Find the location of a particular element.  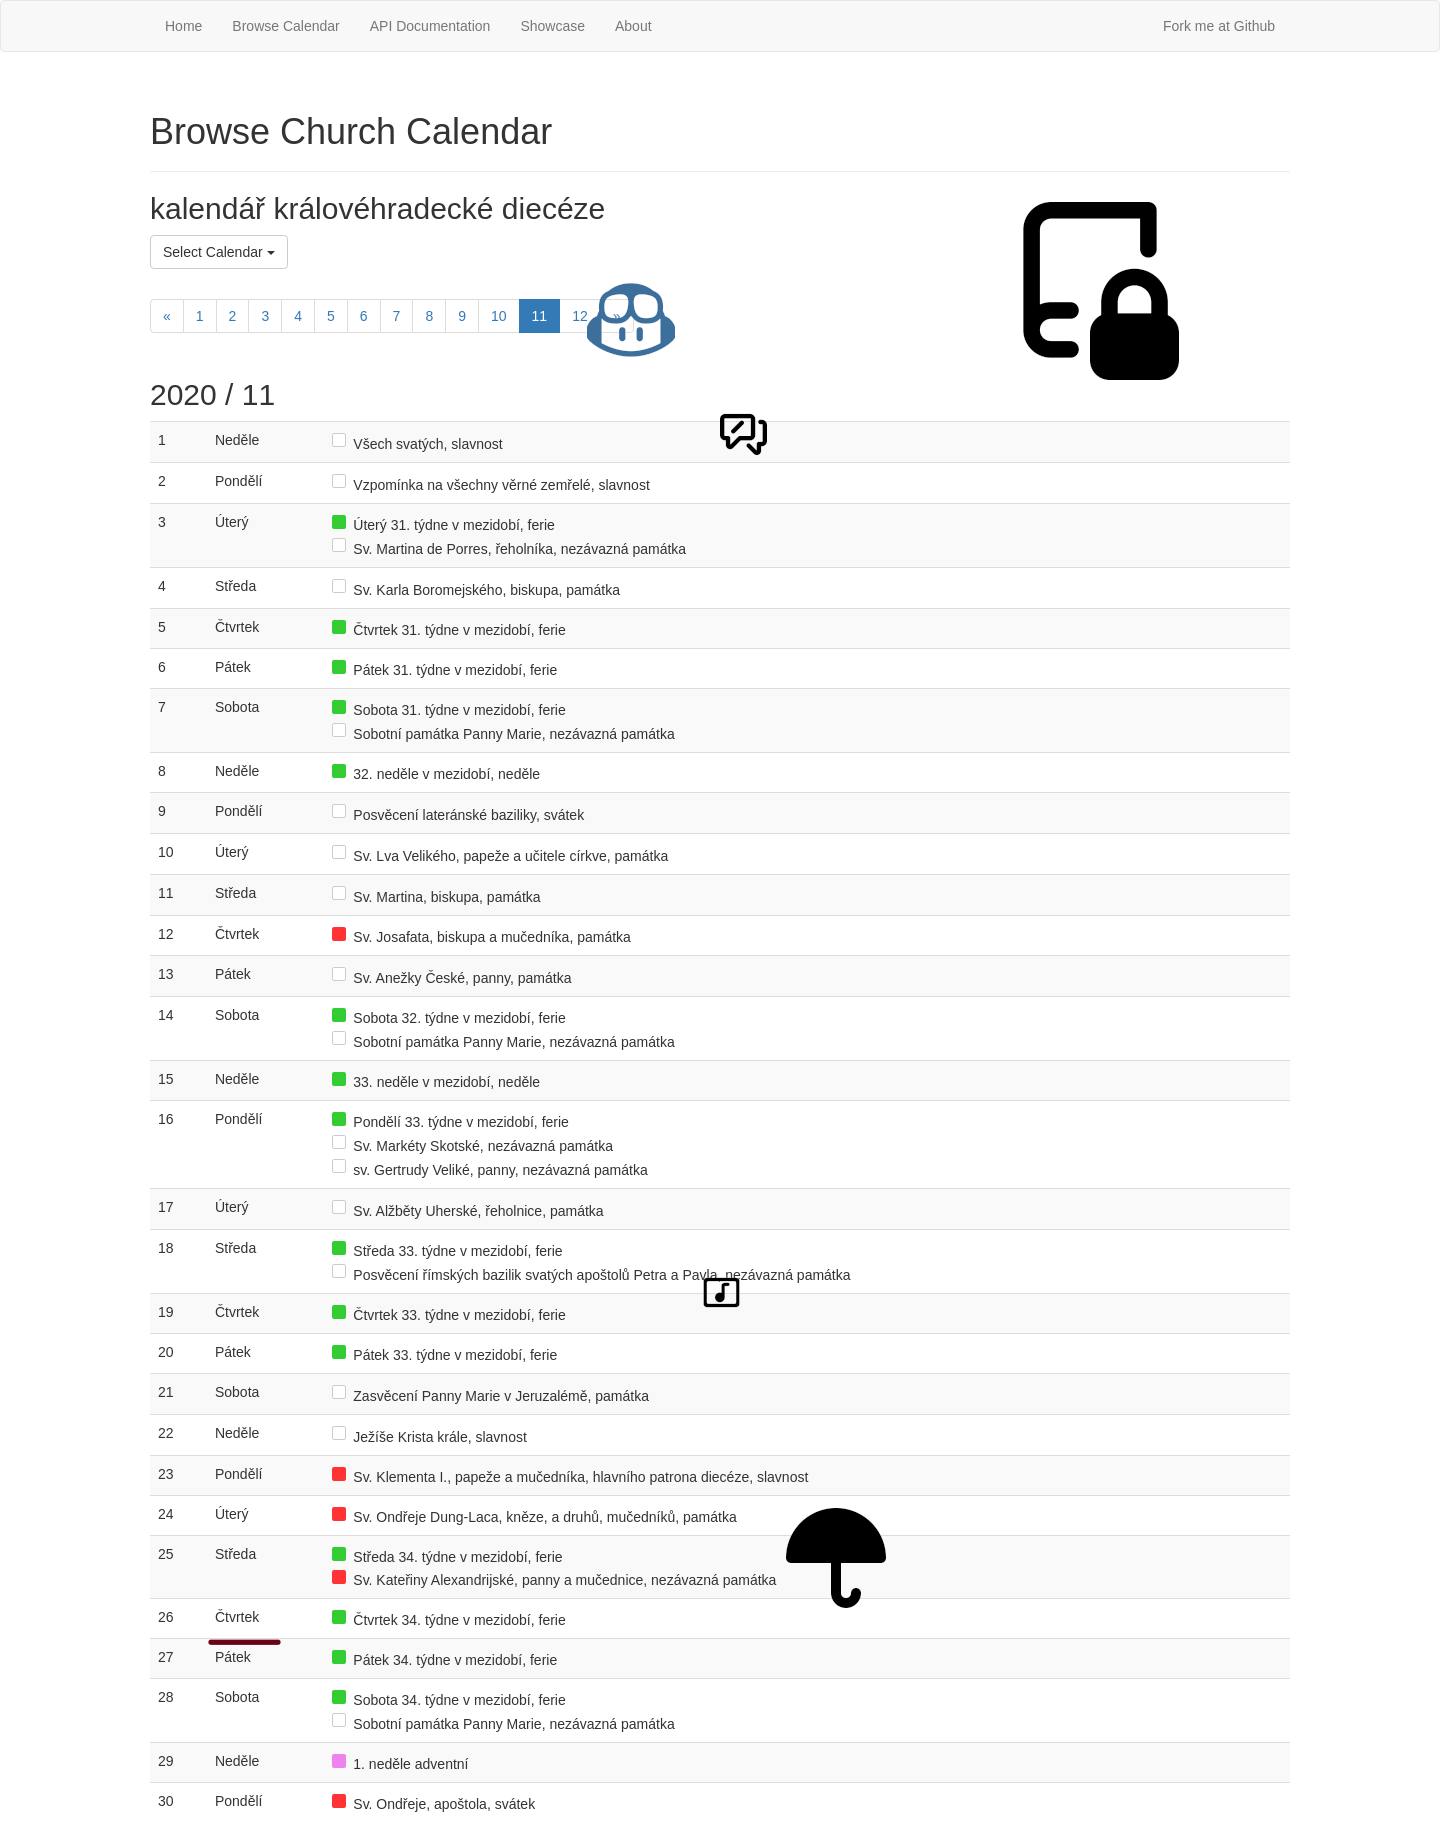

indicates a private or locked repository is located at coordinates (1090, 291).